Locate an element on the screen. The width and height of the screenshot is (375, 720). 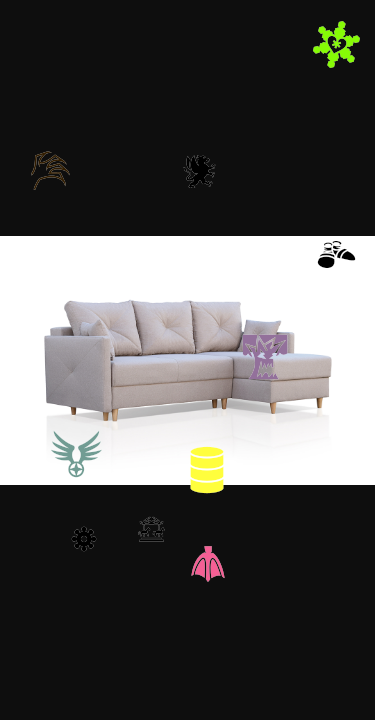
activate shadow grasp ability is located at coordinates (50, 170).